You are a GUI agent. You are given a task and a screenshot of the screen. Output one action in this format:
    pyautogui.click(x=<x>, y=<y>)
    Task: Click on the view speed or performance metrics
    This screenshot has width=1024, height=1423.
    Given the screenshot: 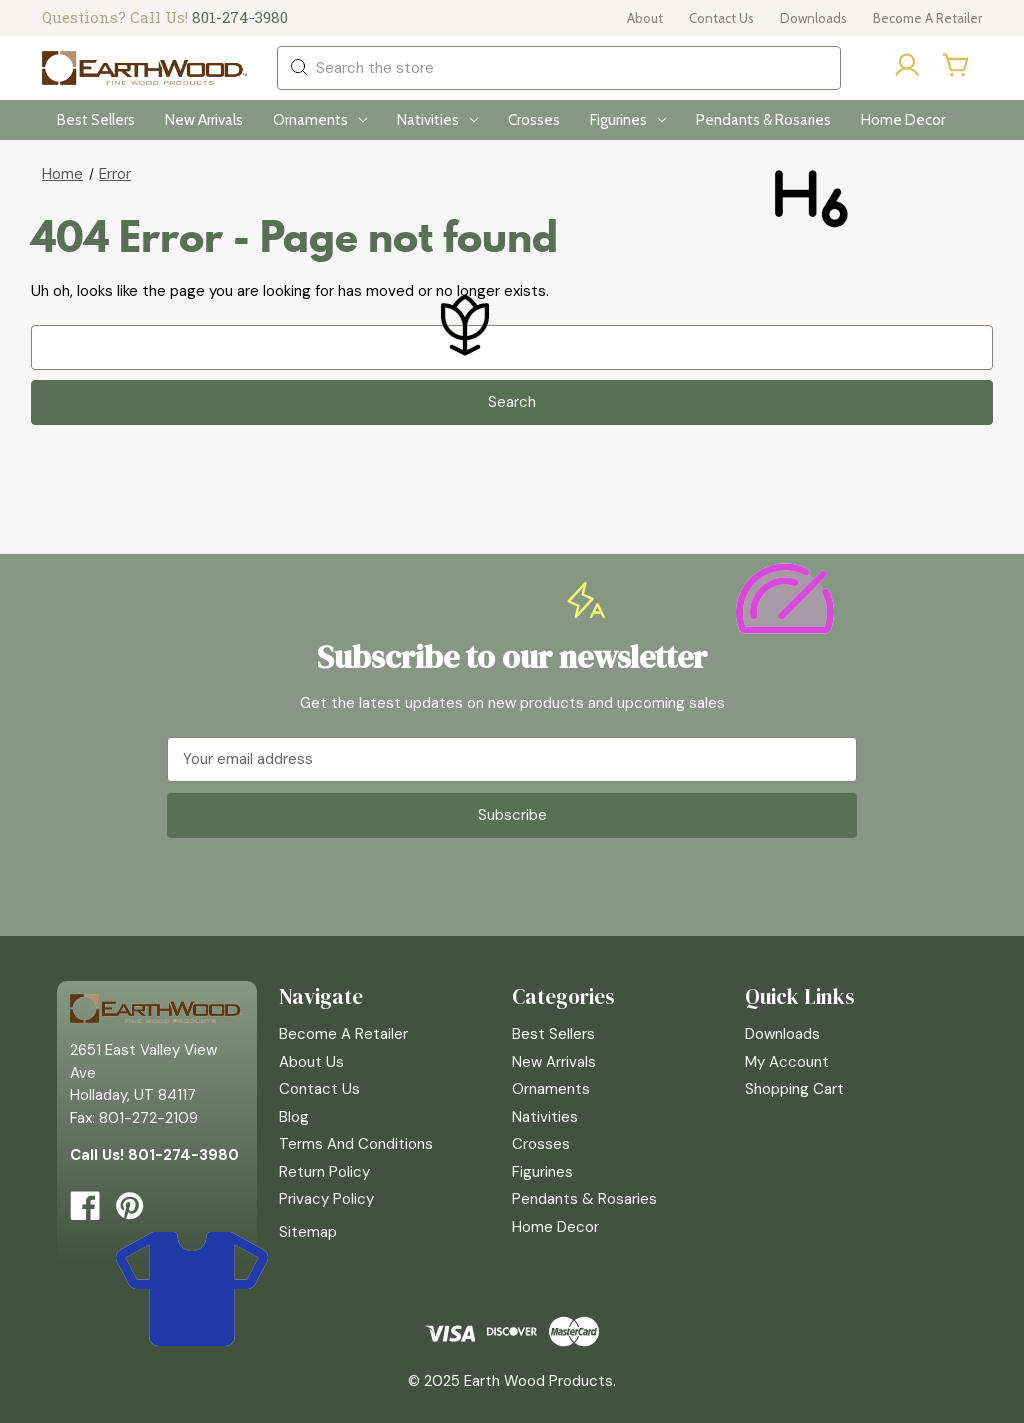 What is the action you would take?
    pyautogui.click(x=785, y=602)
    